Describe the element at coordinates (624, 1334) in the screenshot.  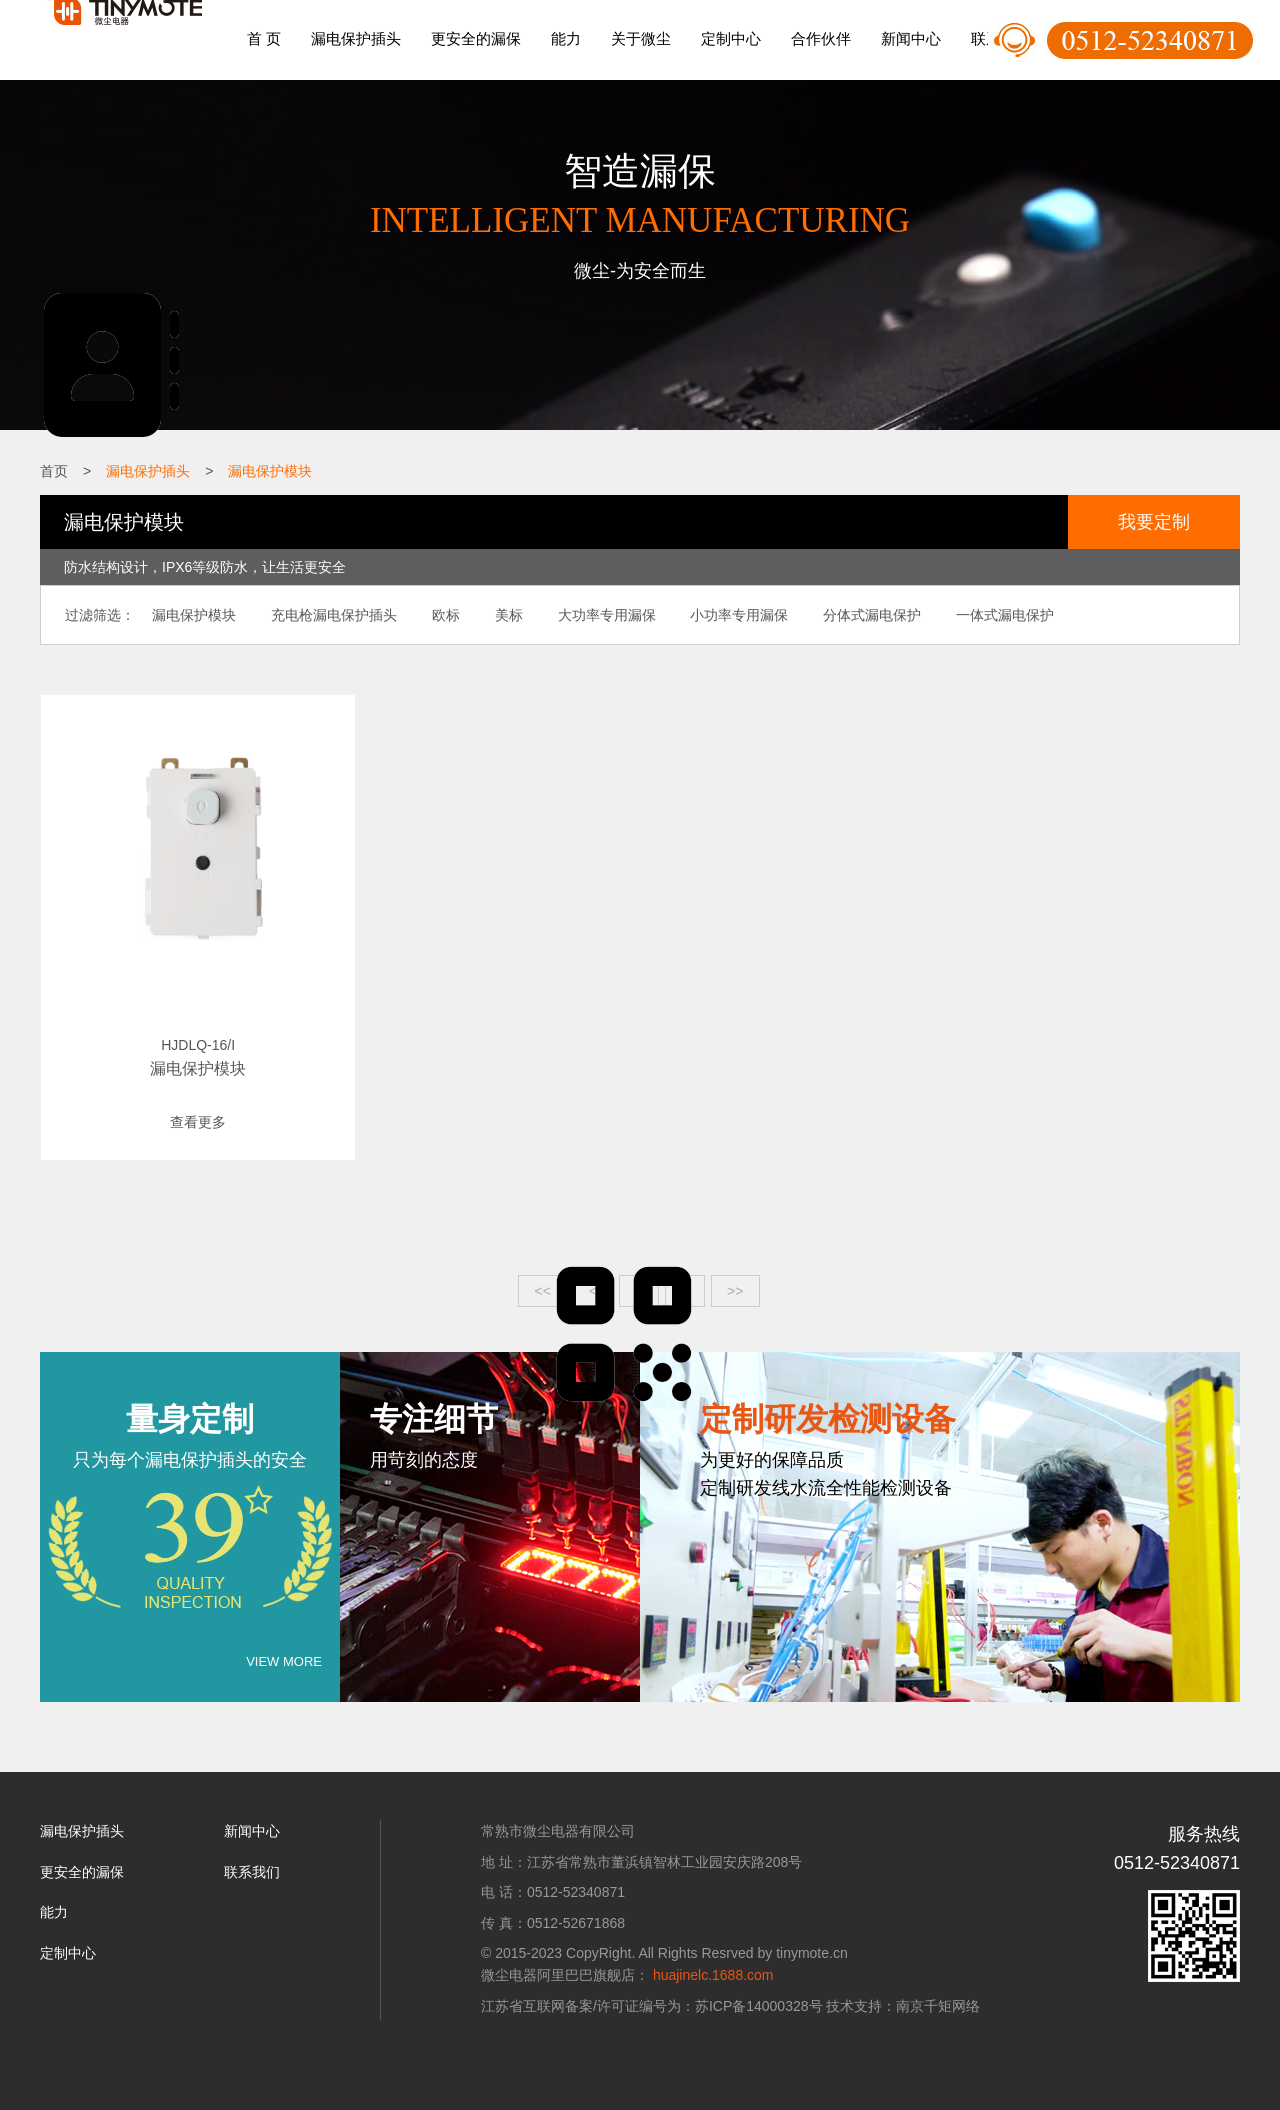
I see `scan or generate a QR code` at that location.